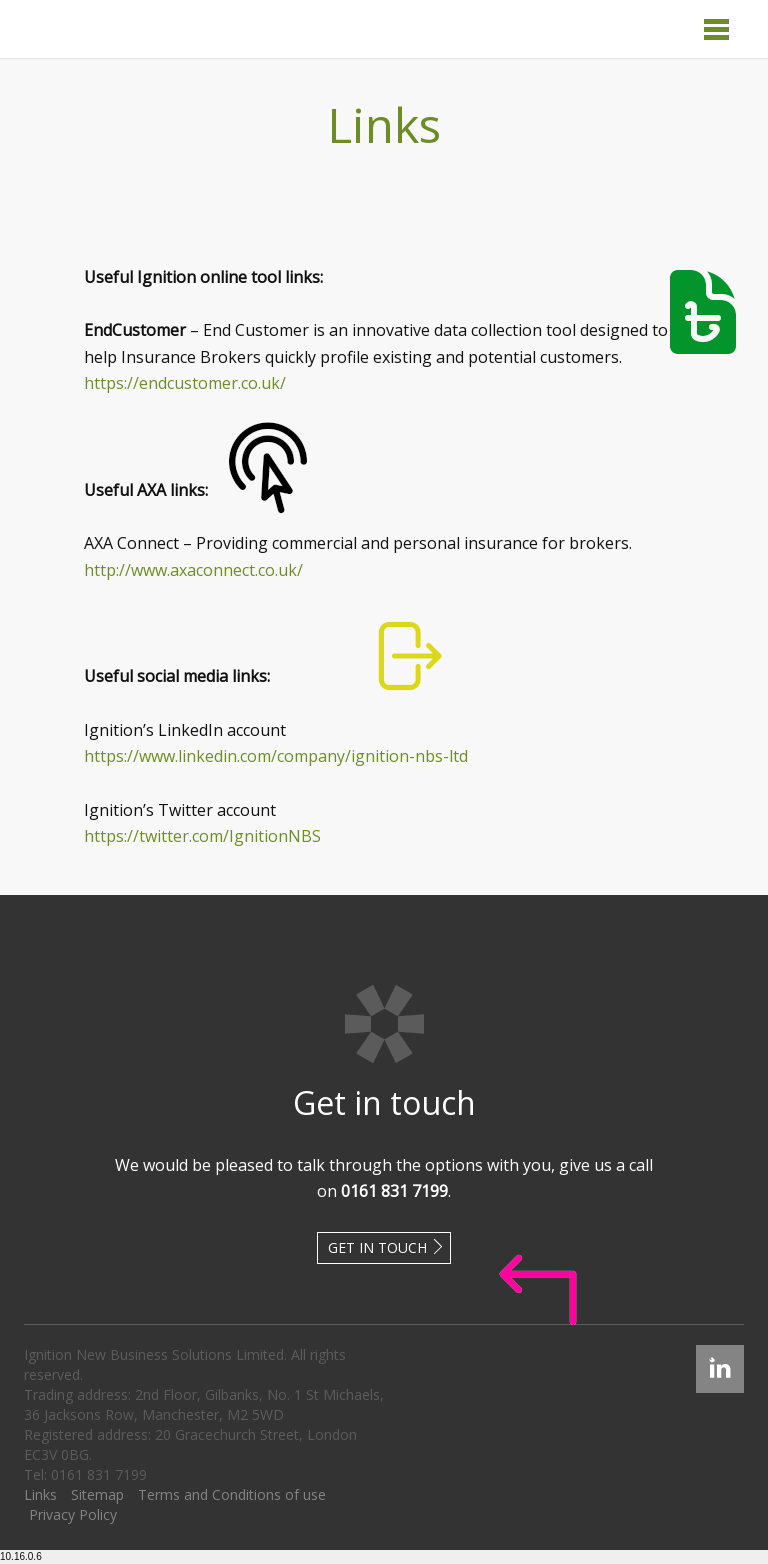 Image resolution: width=768 pixels, height=1564 pixels. I want to click on view bangladeshi taka financial document, so click(703, 312).